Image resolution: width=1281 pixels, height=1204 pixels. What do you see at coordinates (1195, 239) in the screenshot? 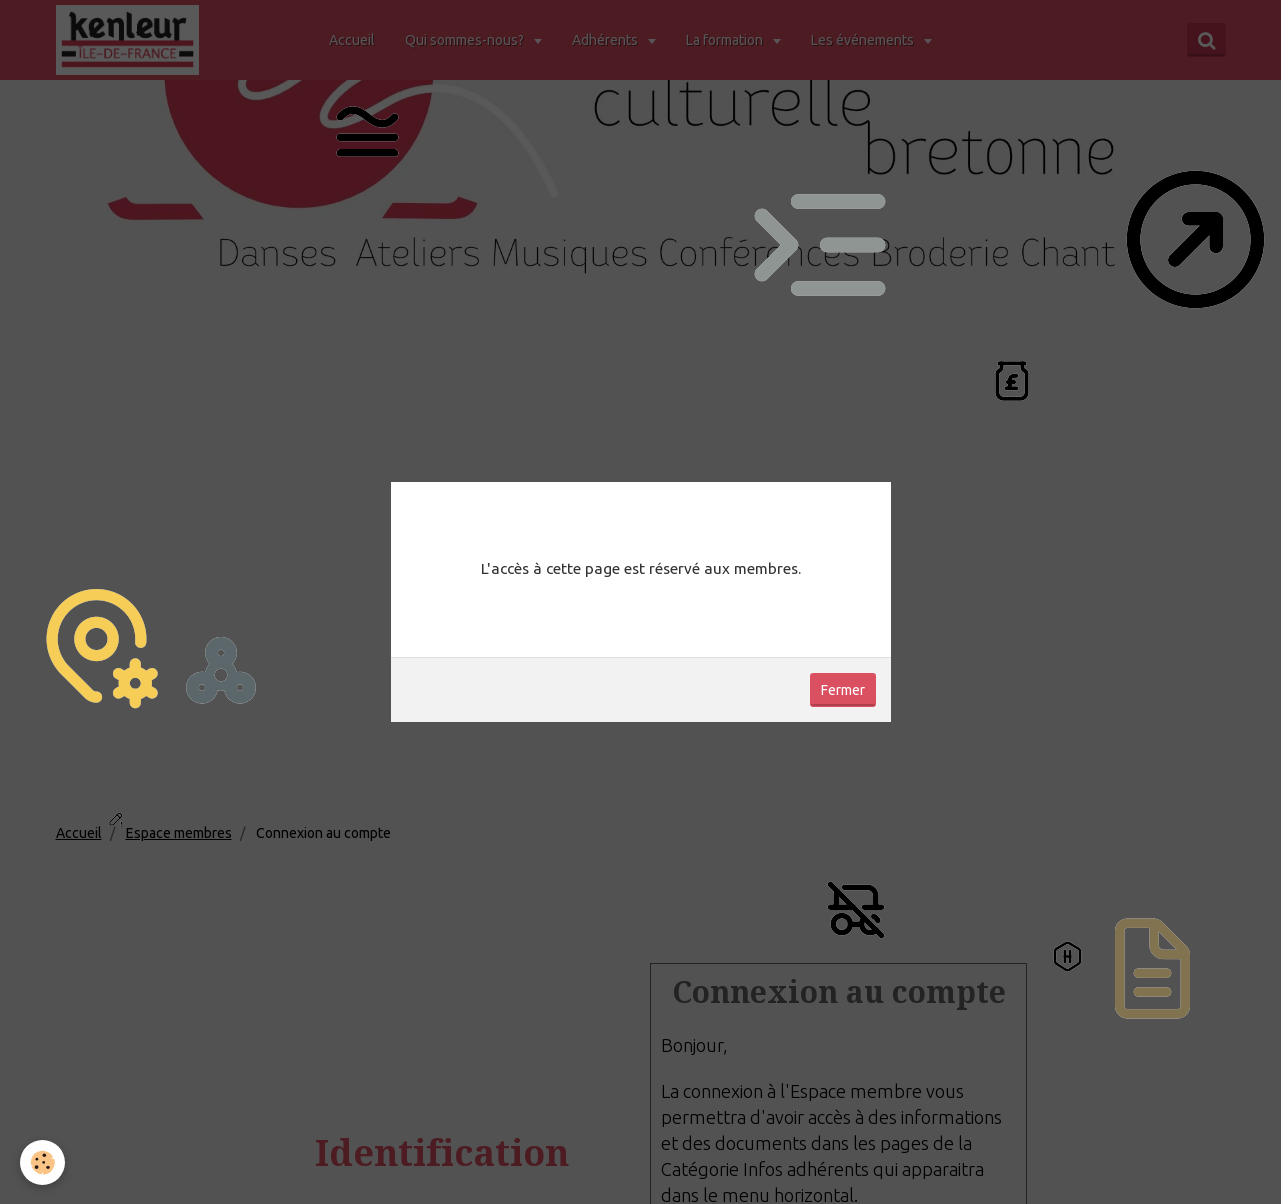
I see `open link in new tab or external site` at bounding box center [1195, 239].